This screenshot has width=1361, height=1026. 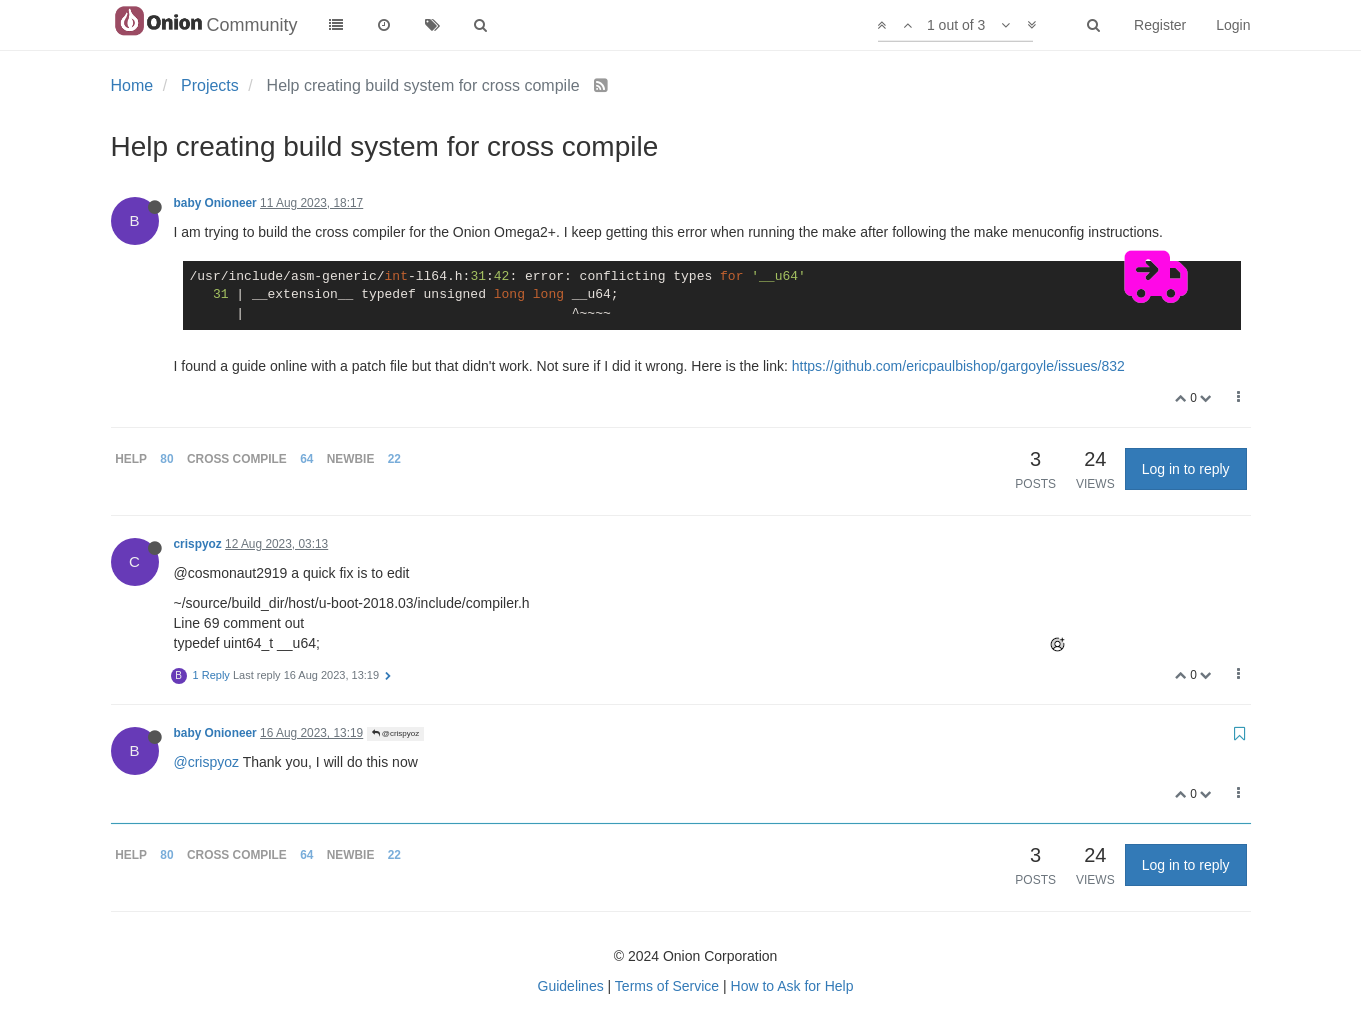 What do you see at coordinates (1057, 644) in the screenshot?
I see `add a new user or contact` at bounding box center [1057, 644].